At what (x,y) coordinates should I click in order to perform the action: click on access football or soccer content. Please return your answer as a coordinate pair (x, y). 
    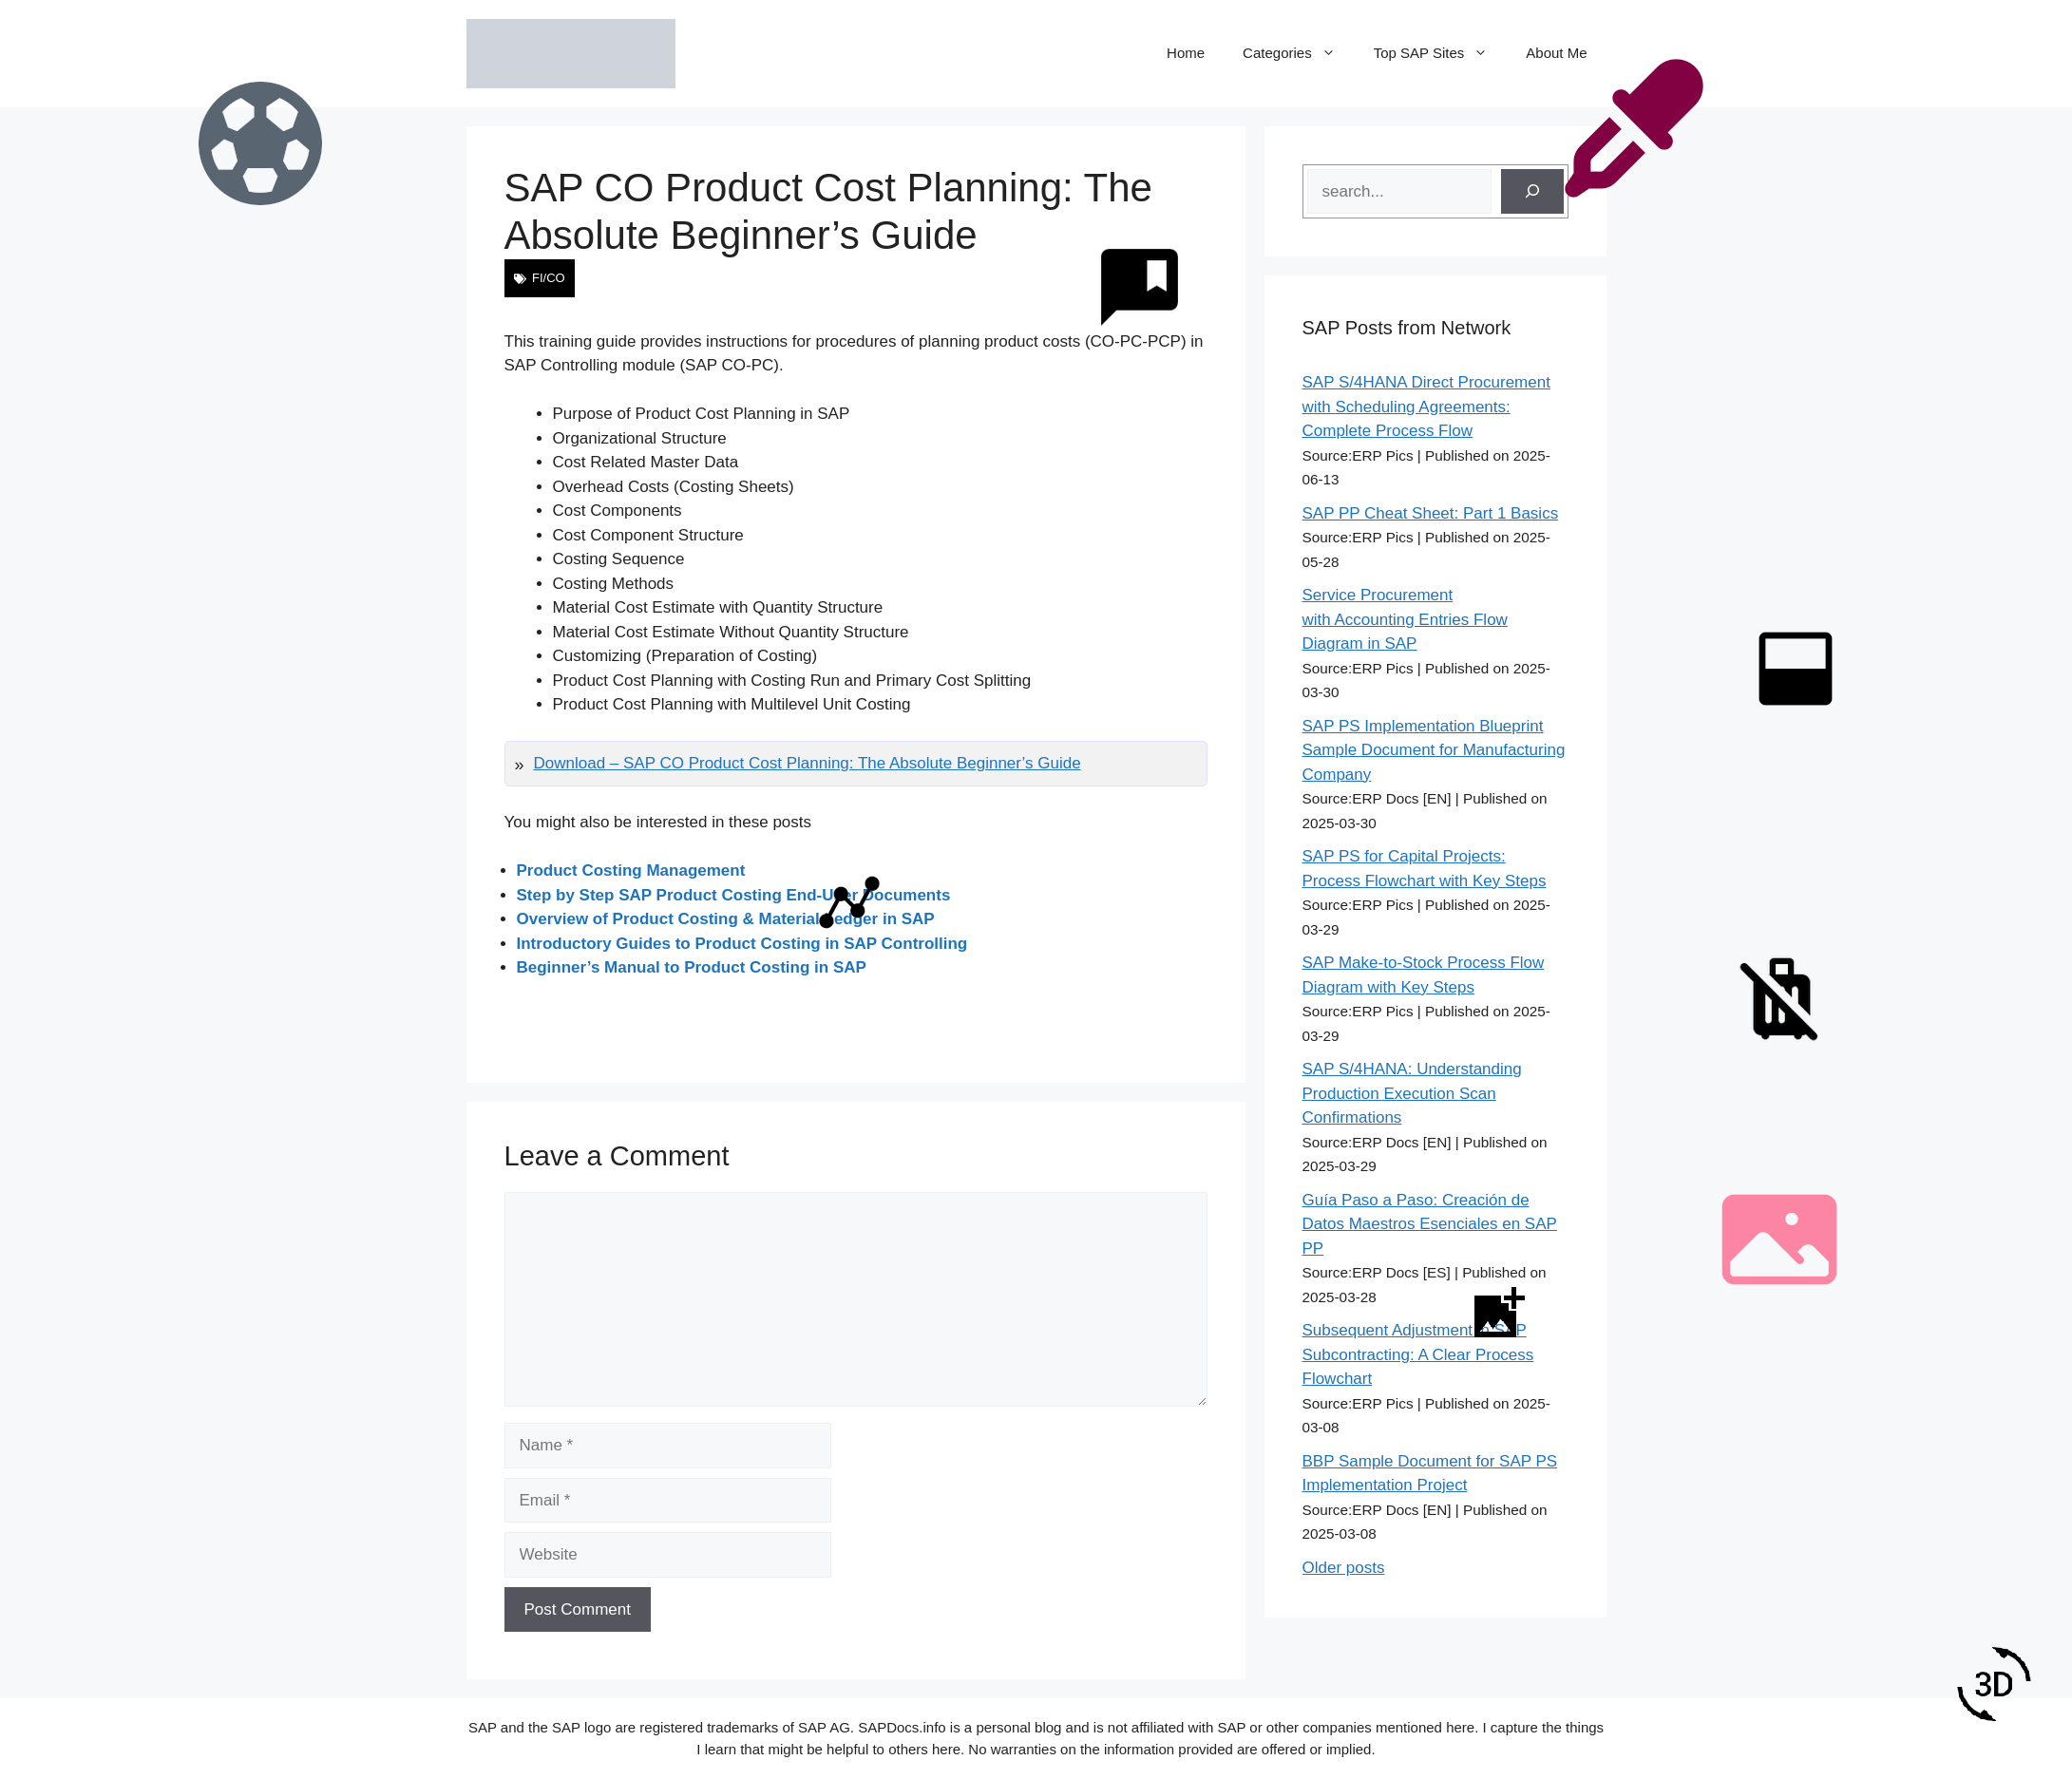
    Looking at the image, I should click on (260, 143).